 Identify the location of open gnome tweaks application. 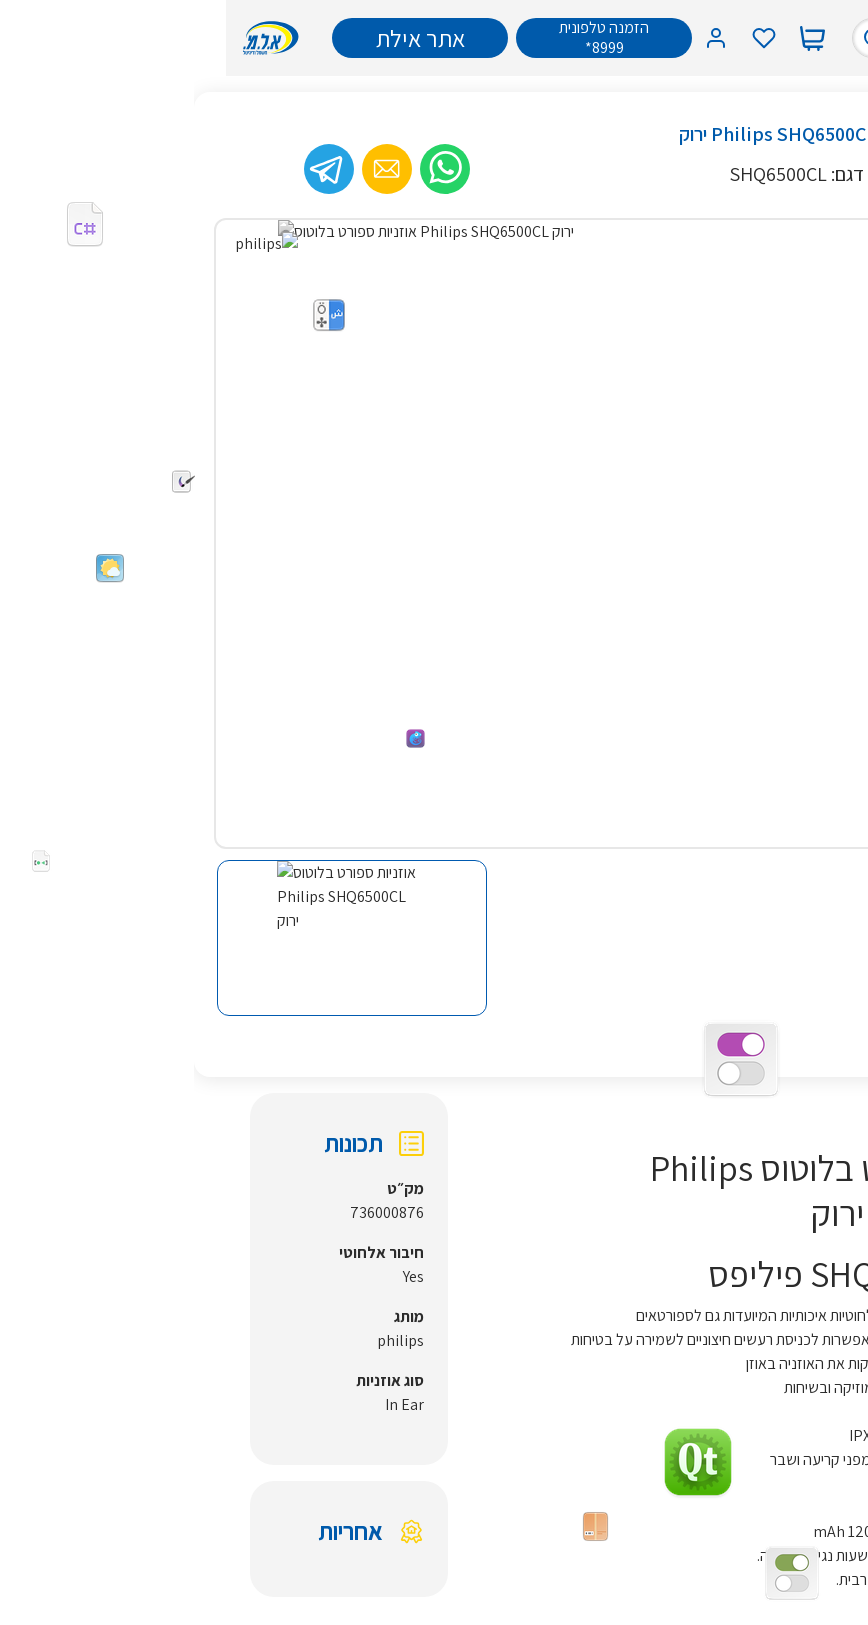
(741, 1059).